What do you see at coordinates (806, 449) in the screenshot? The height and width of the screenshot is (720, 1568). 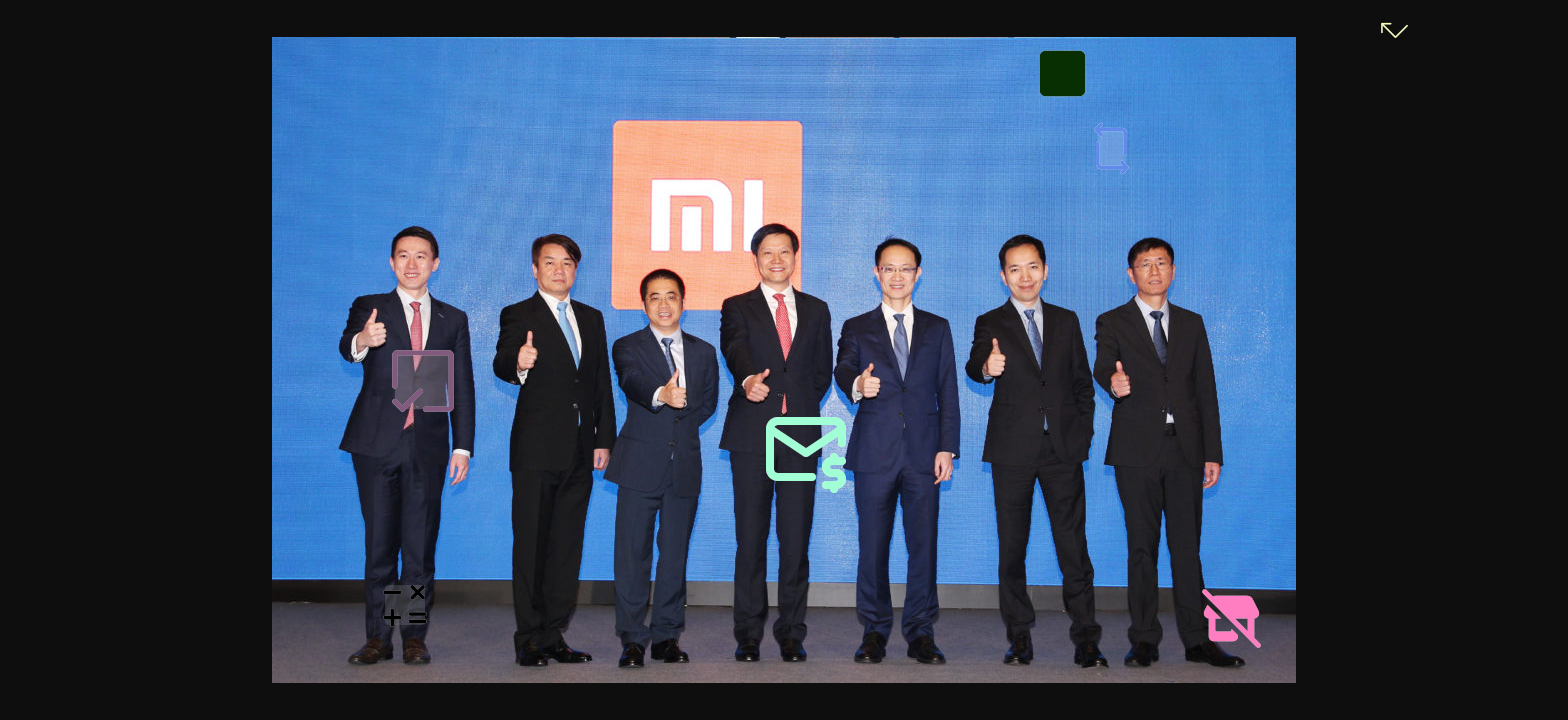 I see `view payment or invoice emails` at bounding box center [806, 449].